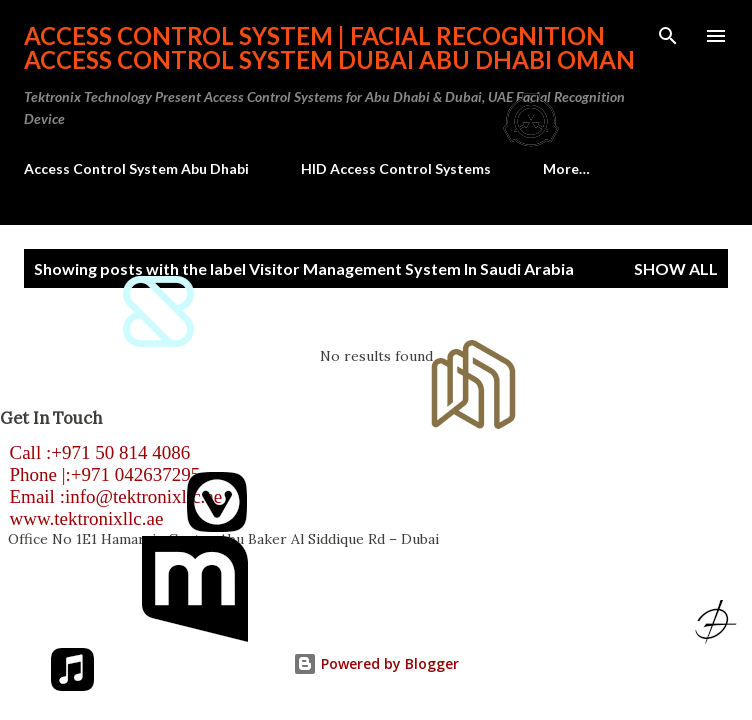 Image resolution: width=752 pixels, height=720 pixels. I want to click on open apple music, so click(72, 669).